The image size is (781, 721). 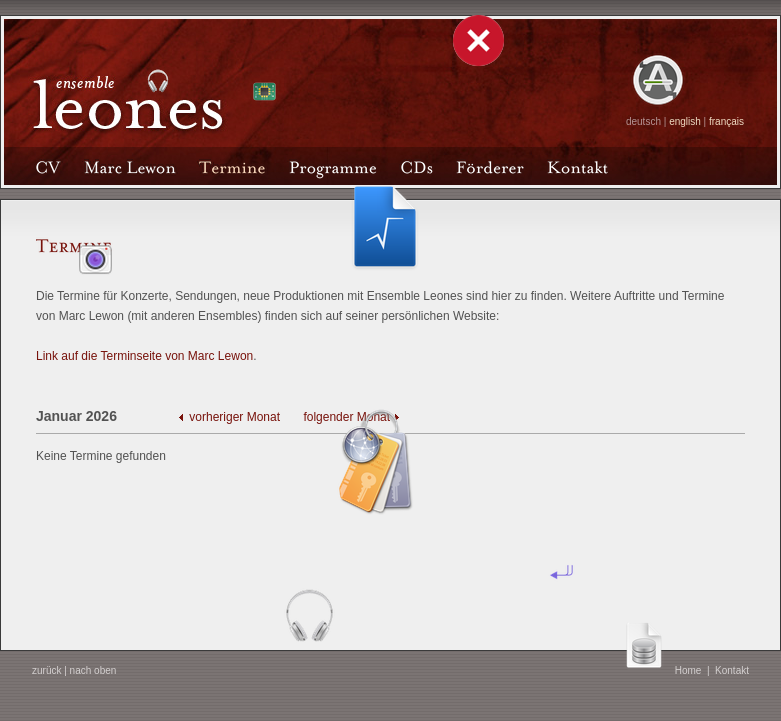 What do you see at coordinates (264, 91) in the screenshot?
I see `open cpu-x system information utility` at bounding box center [264, 91].